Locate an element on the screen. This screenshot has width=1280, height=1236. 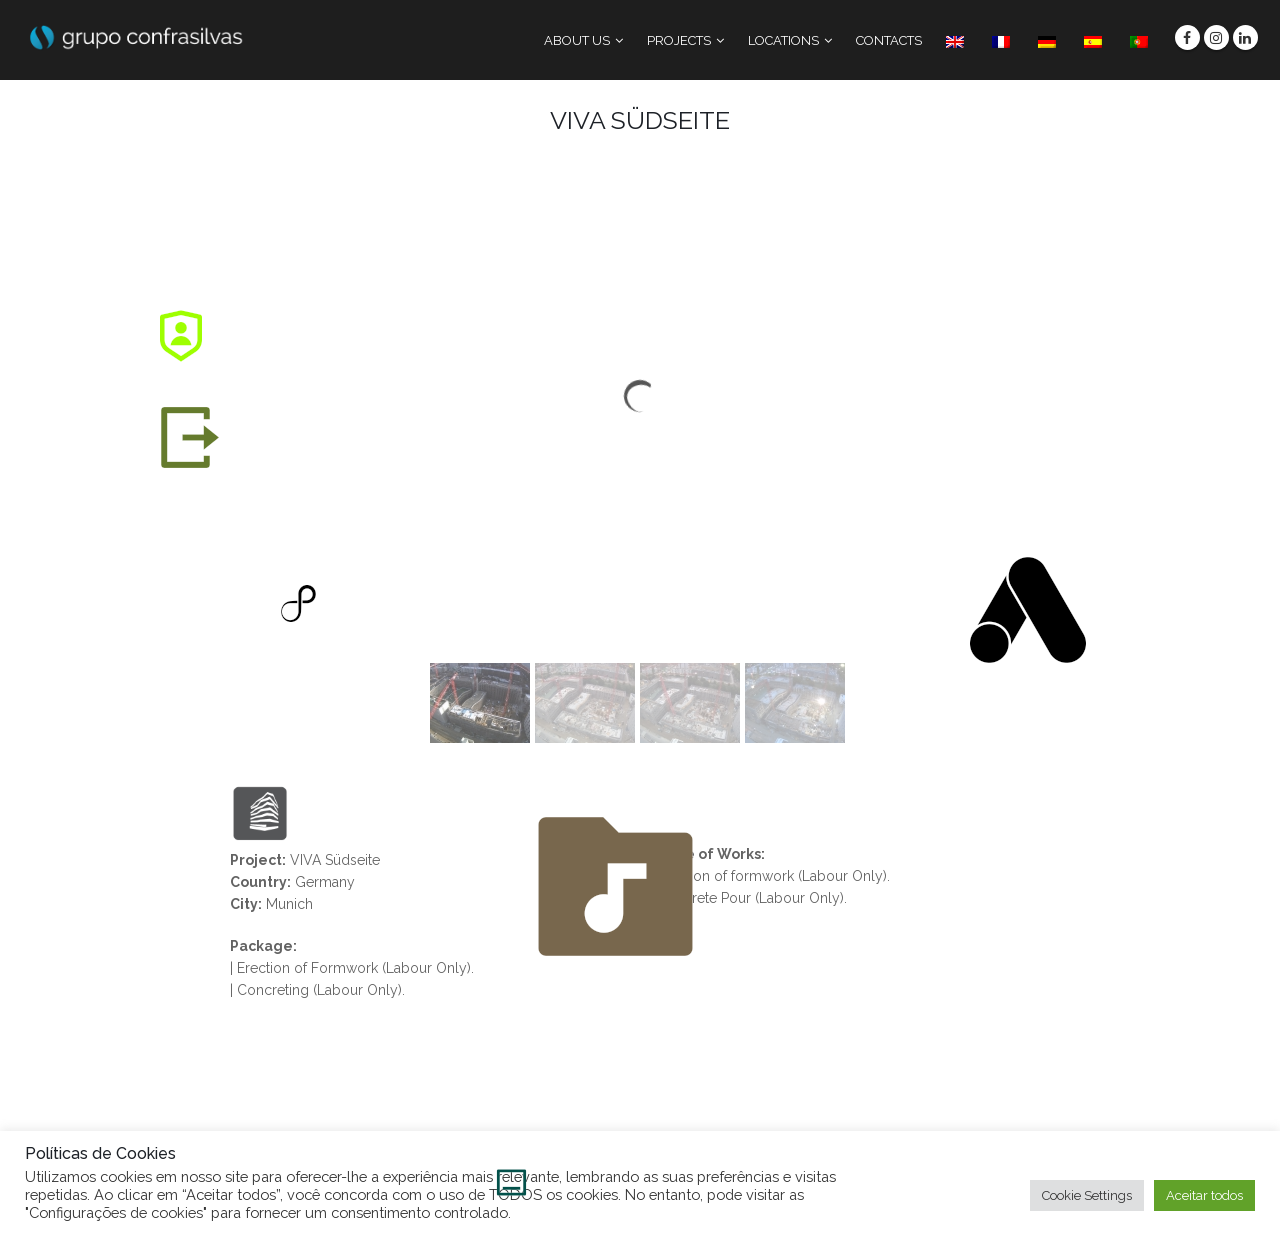
access google ads dashboard is located at coordinates (1028, 610).